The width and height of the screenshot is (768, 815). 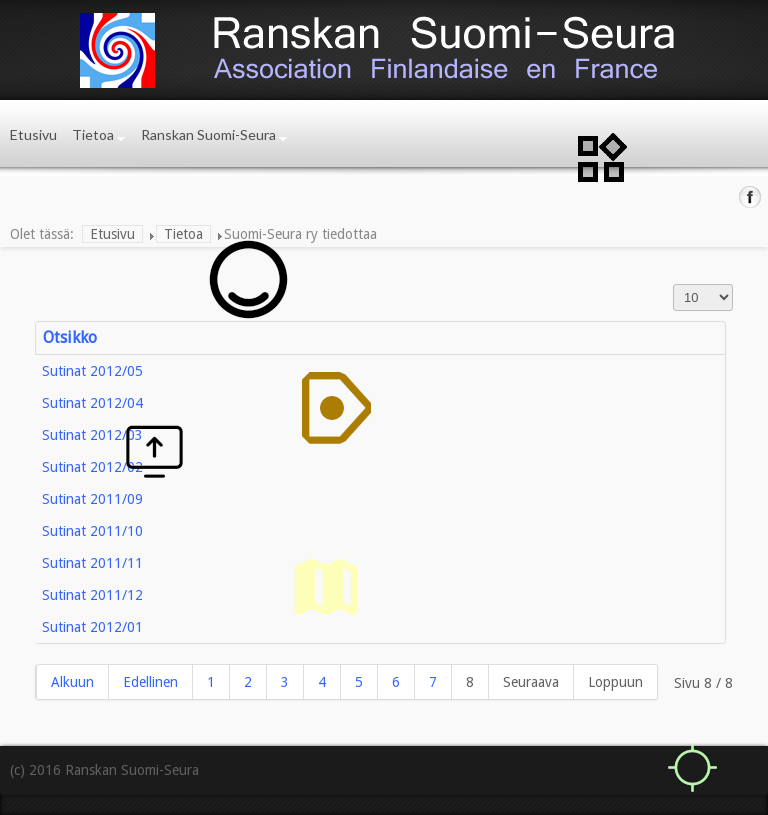 What do you see at coordinates (692, 767) in the screenshot?
I see `access current GPS location` at bounding box center [692, 767].